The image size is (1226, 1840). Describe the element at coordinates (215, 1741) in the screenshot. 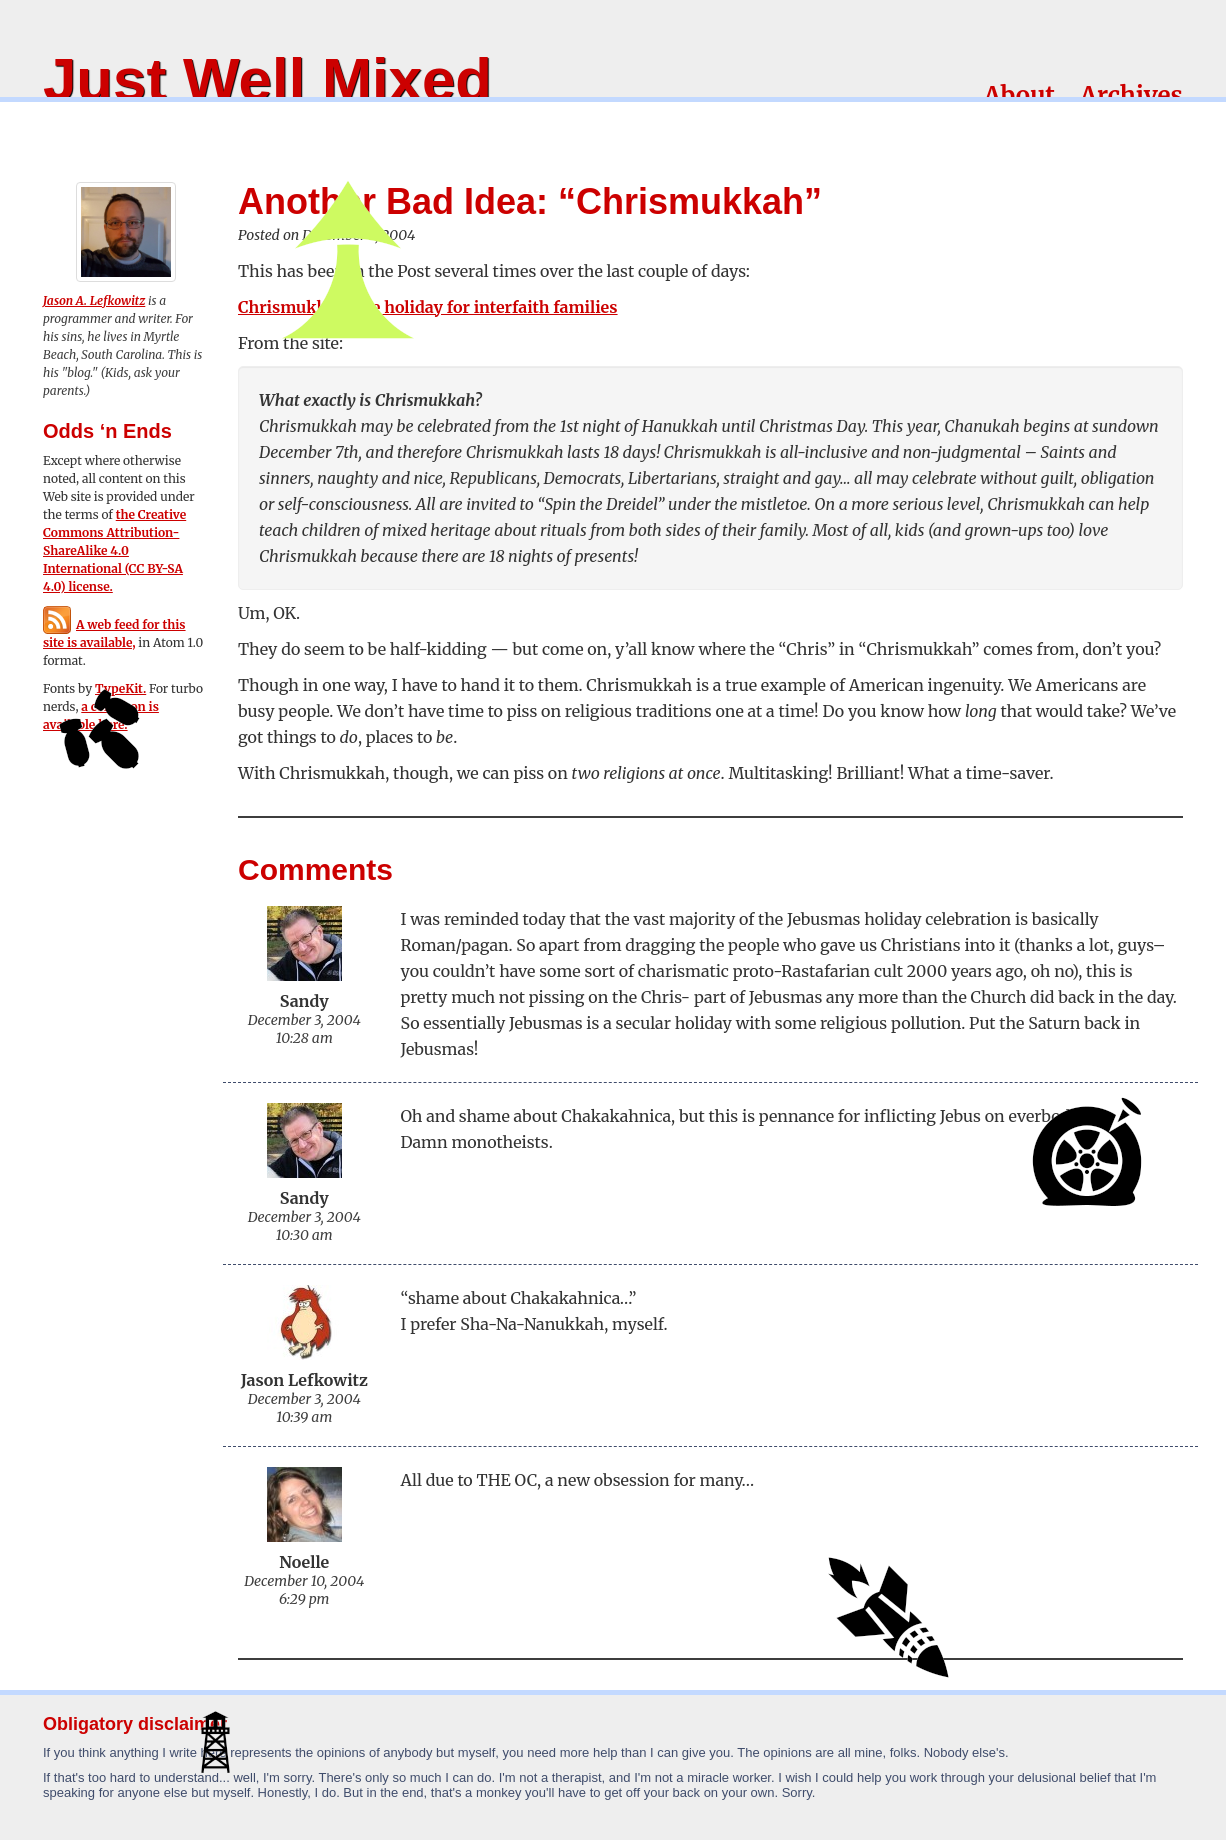

I see `view or access lookout points on a map` at that location.